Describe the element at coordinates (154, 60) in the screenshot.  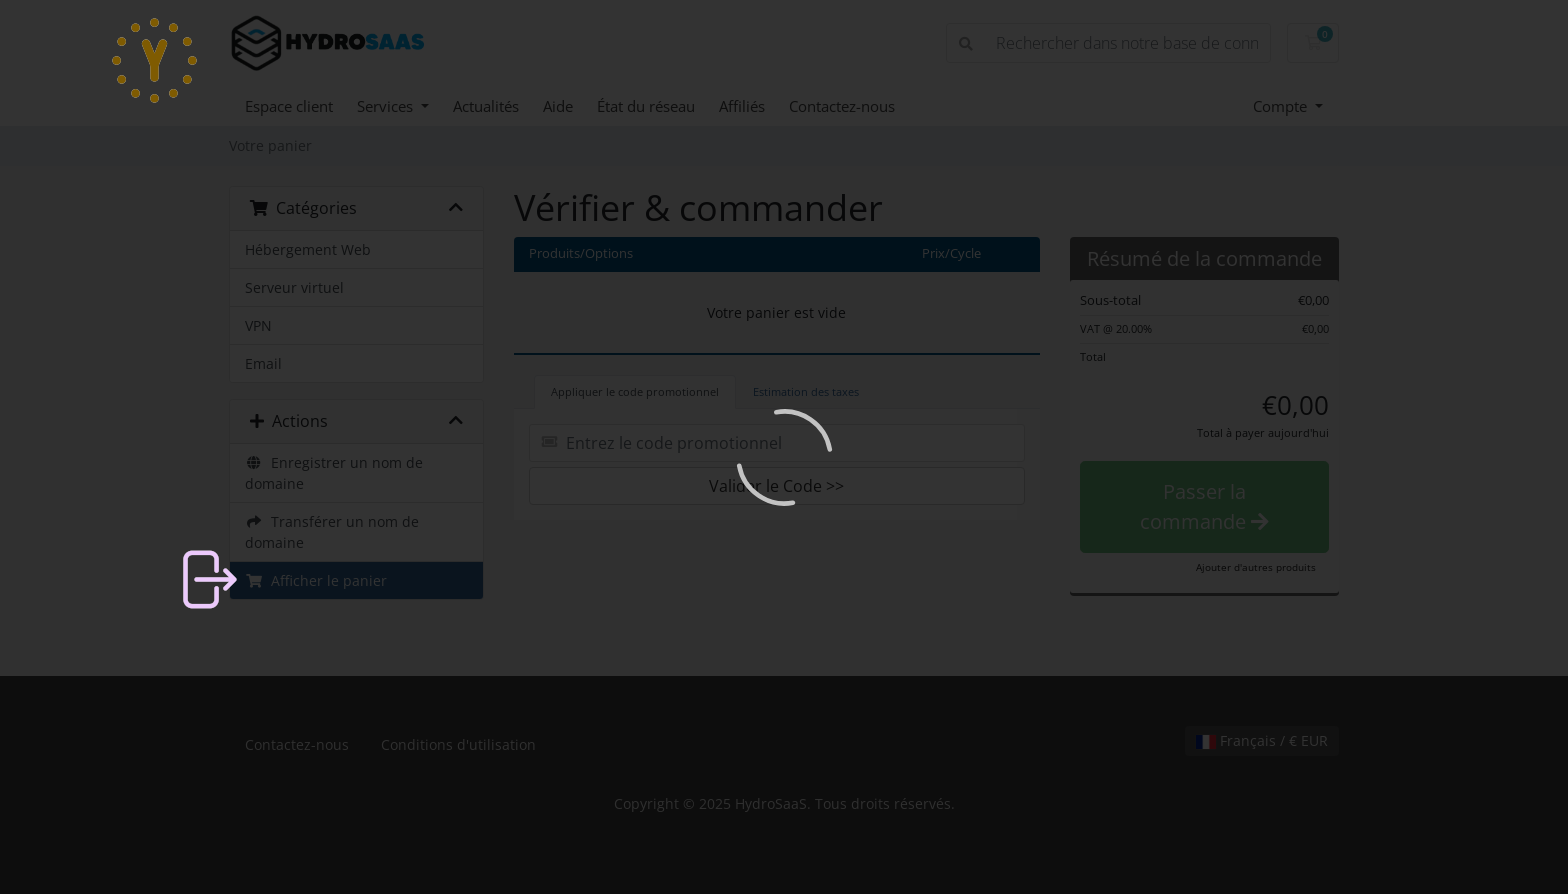
I see `indicates a pending or in-progress status for option Y` at that location.